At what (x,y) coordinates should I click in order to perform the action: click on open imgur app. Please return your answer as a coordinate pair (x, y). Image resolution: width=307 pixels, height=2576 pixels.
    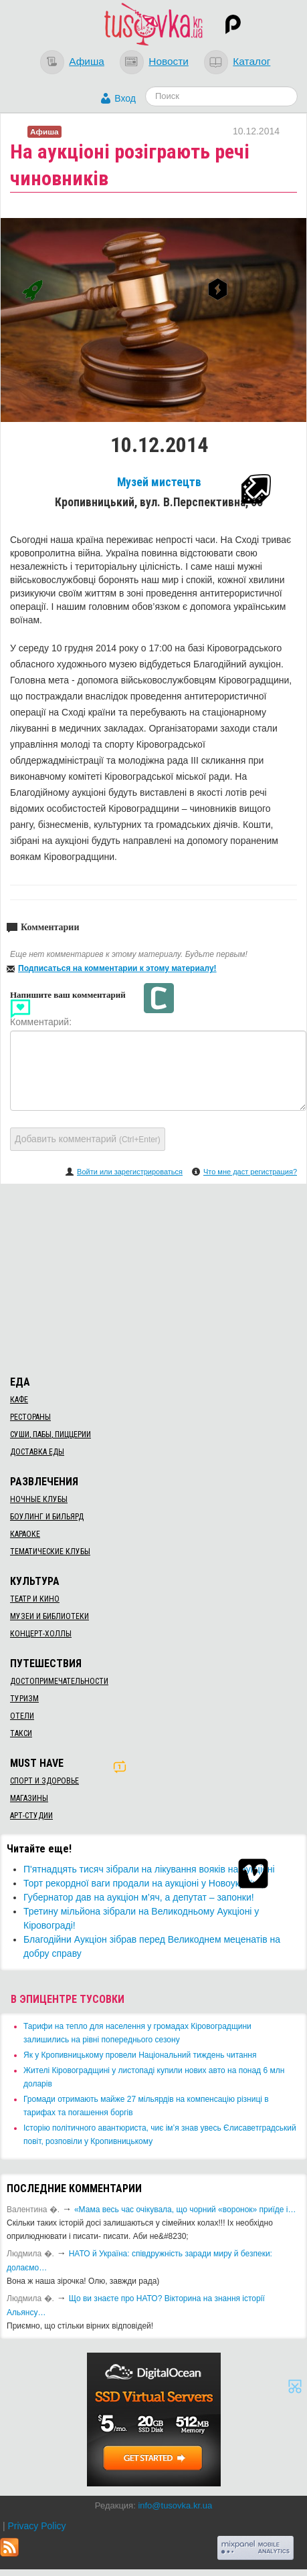
    Looking at the image, I should click on (256, 489).